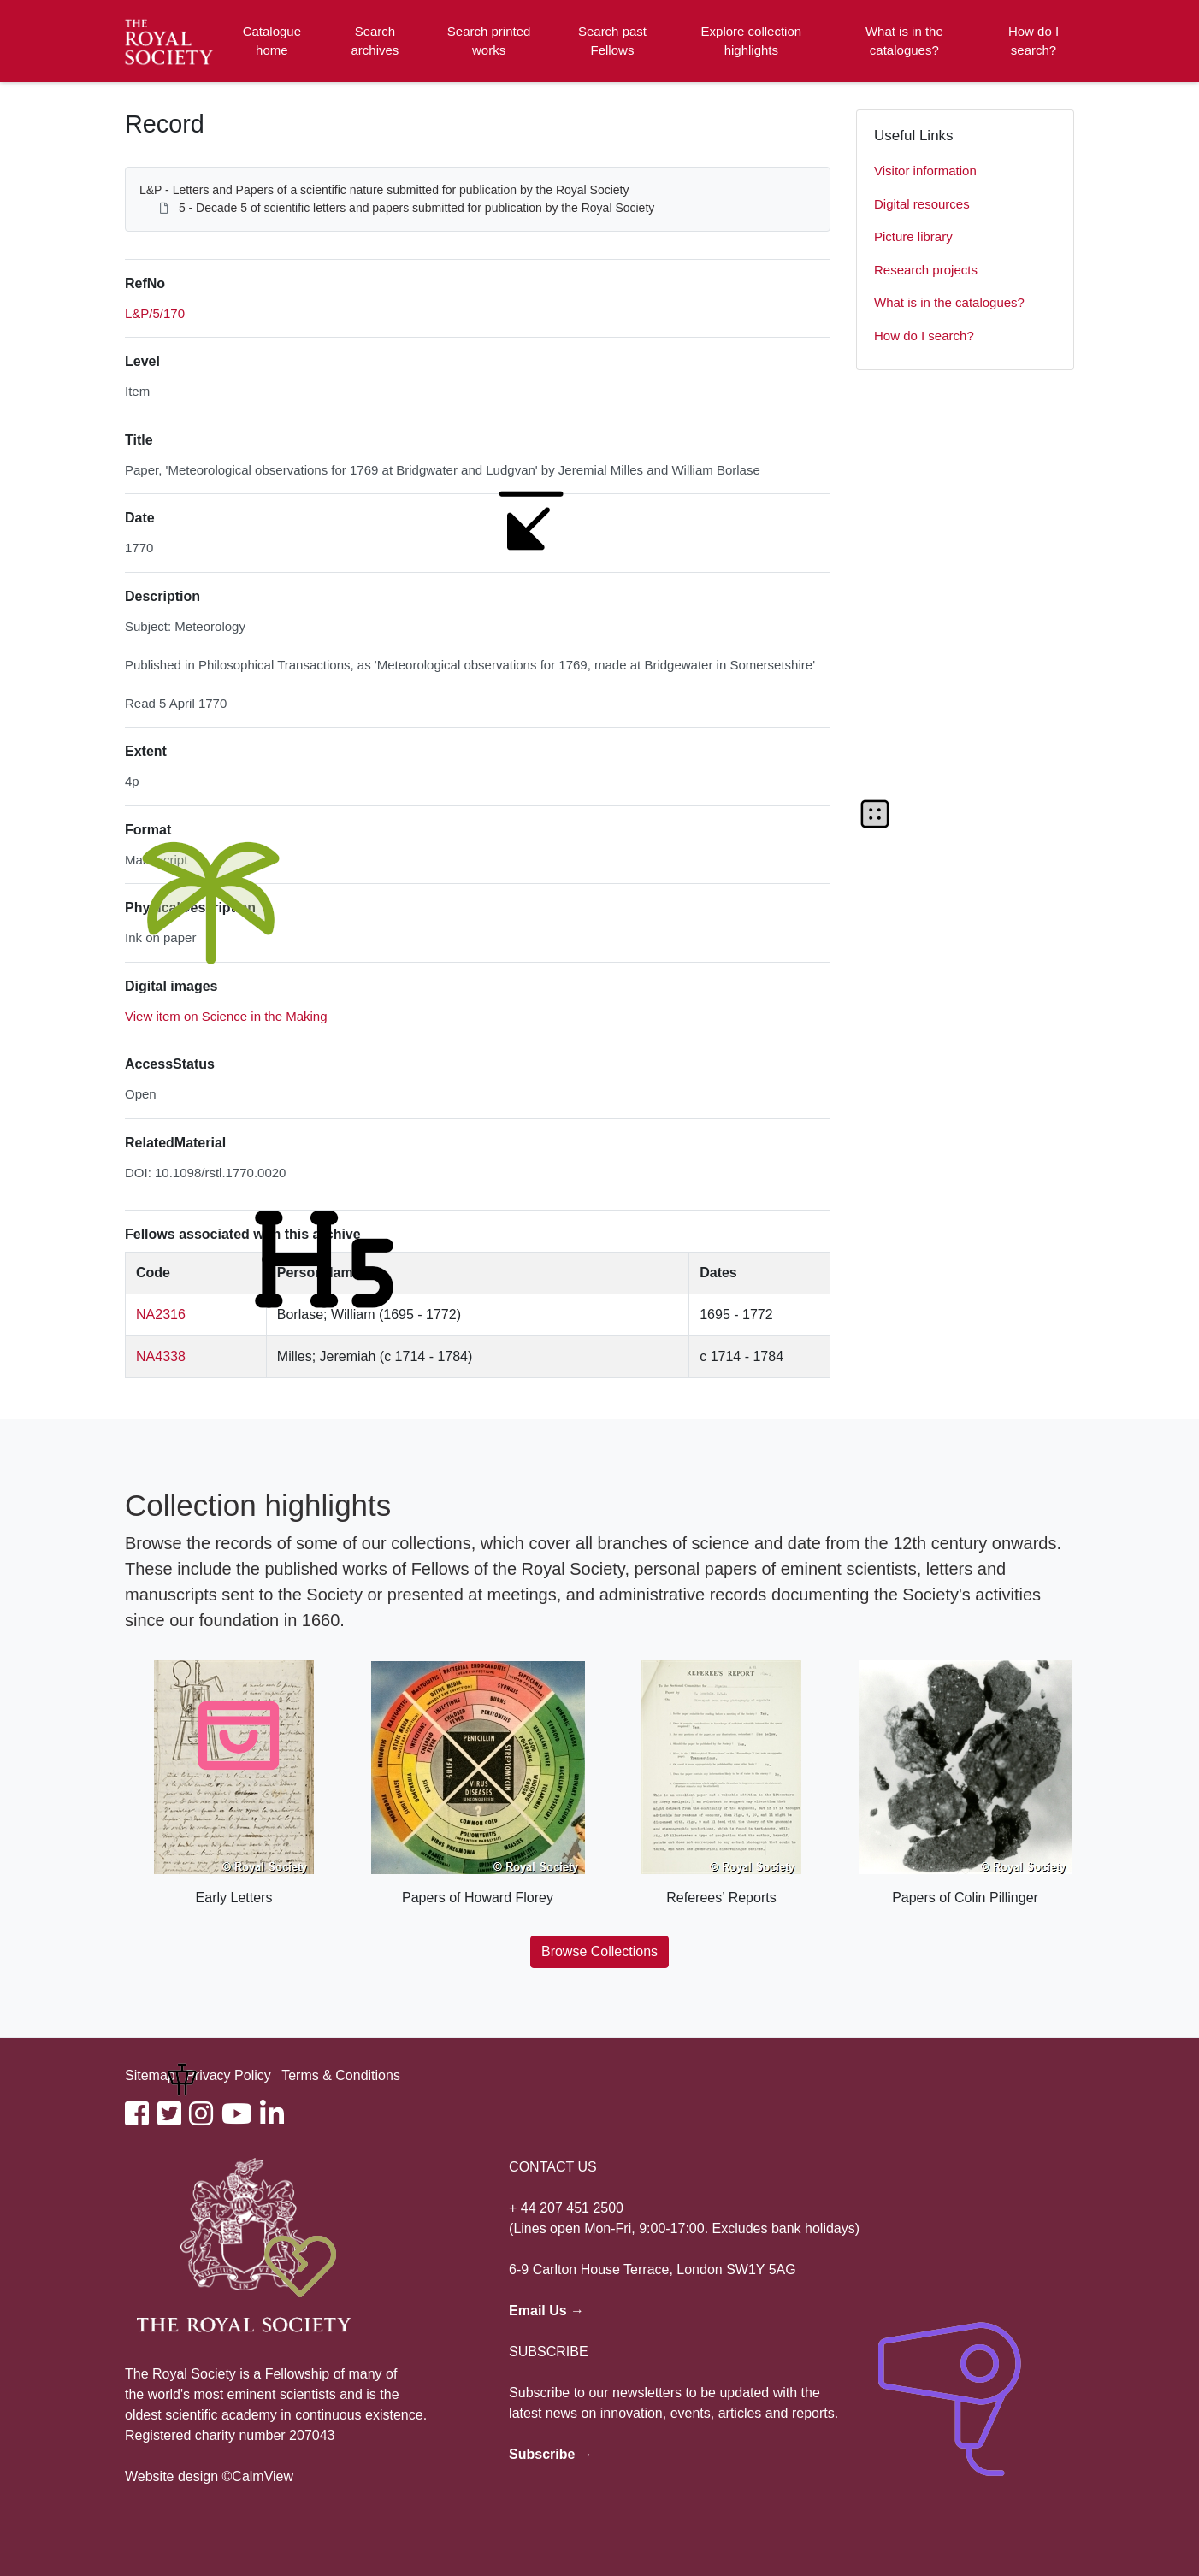  I want to click on format text as heading level 5, so click(324, 1259).